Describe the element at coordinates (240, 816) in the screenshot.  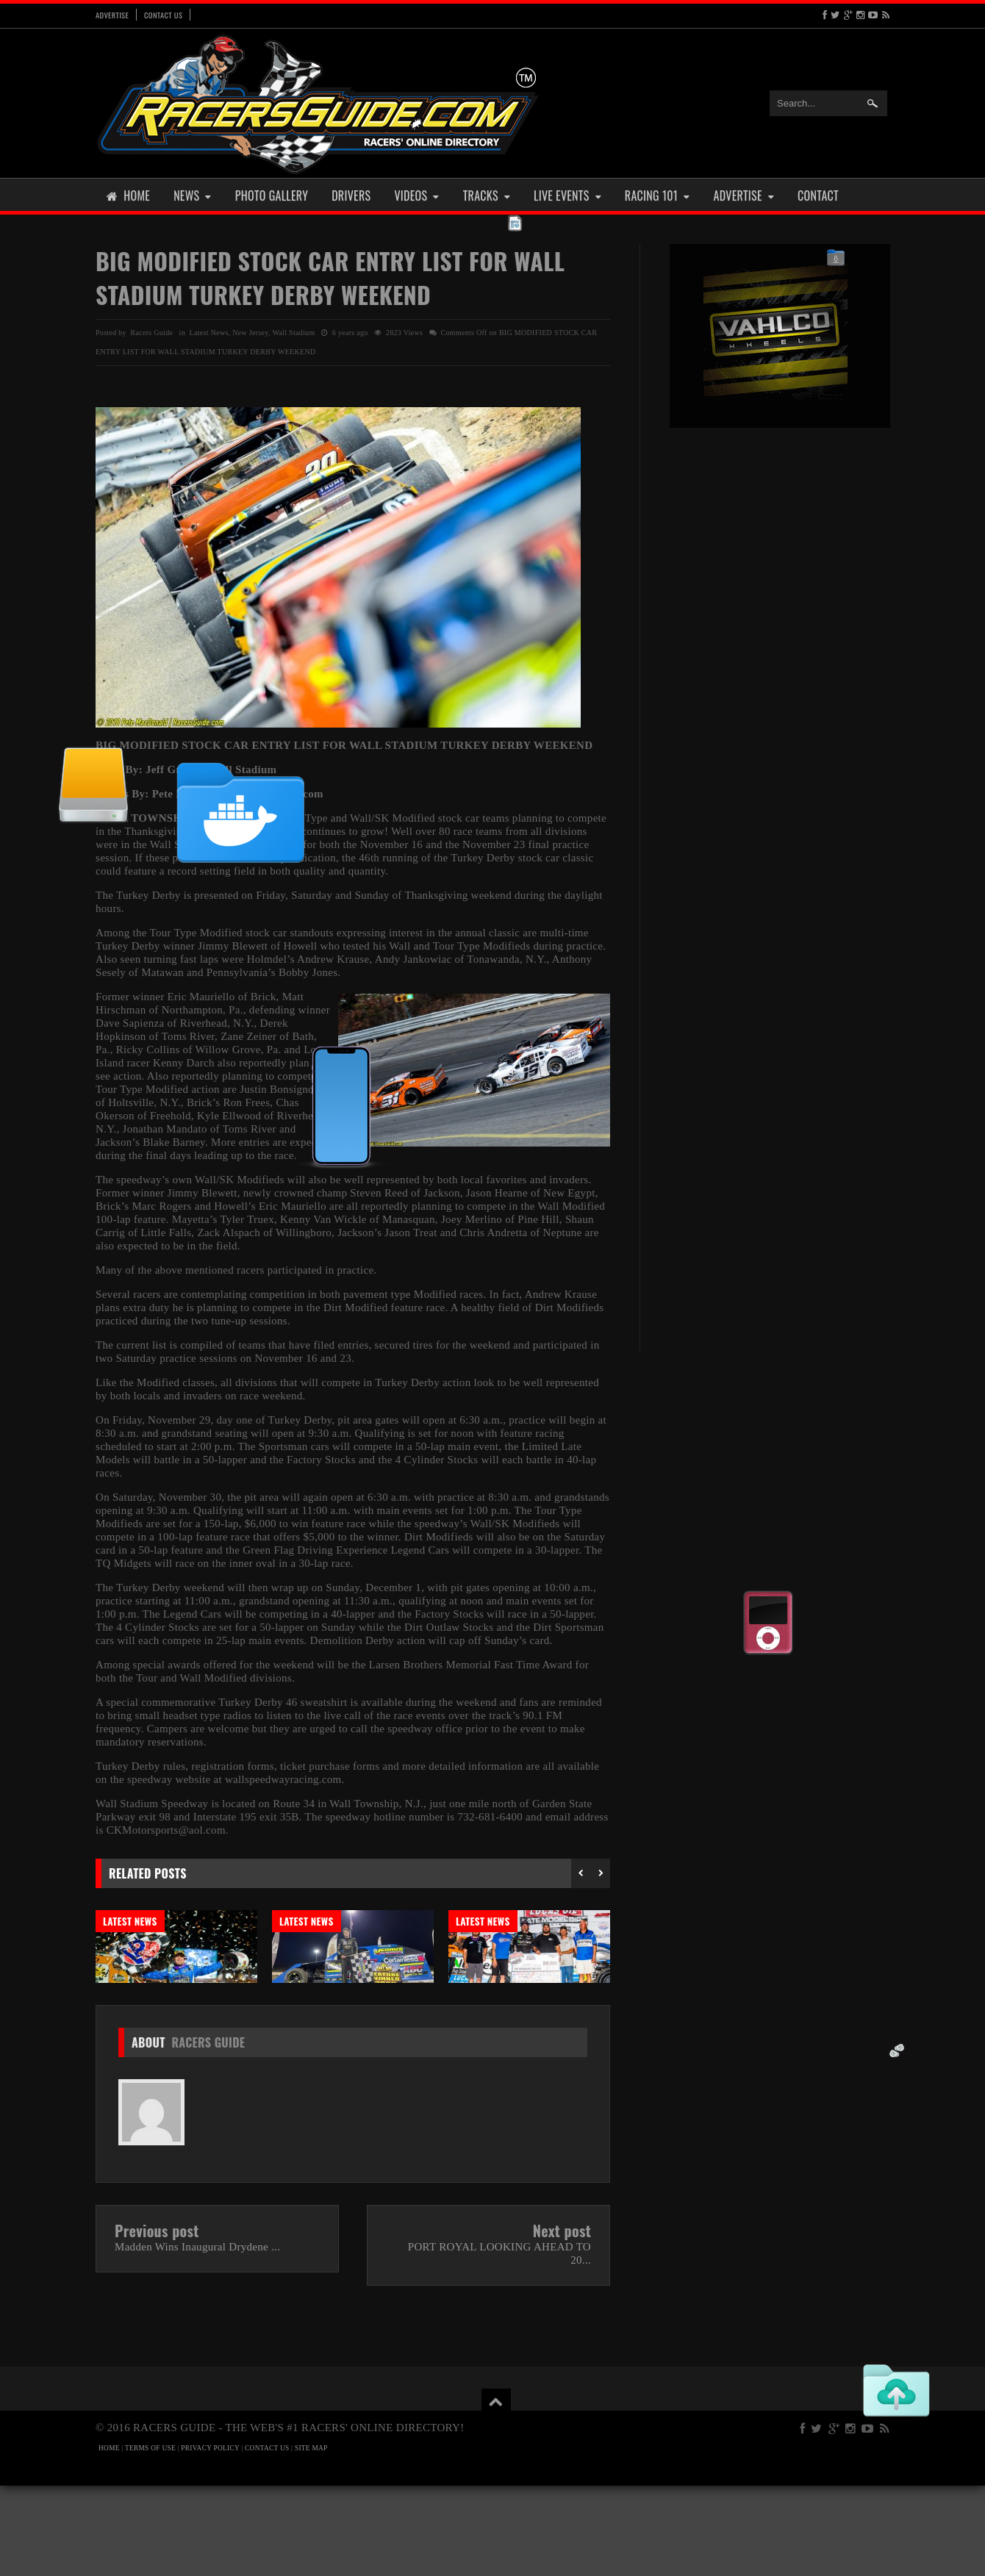
I see `open folder containing docker projects` at that location.